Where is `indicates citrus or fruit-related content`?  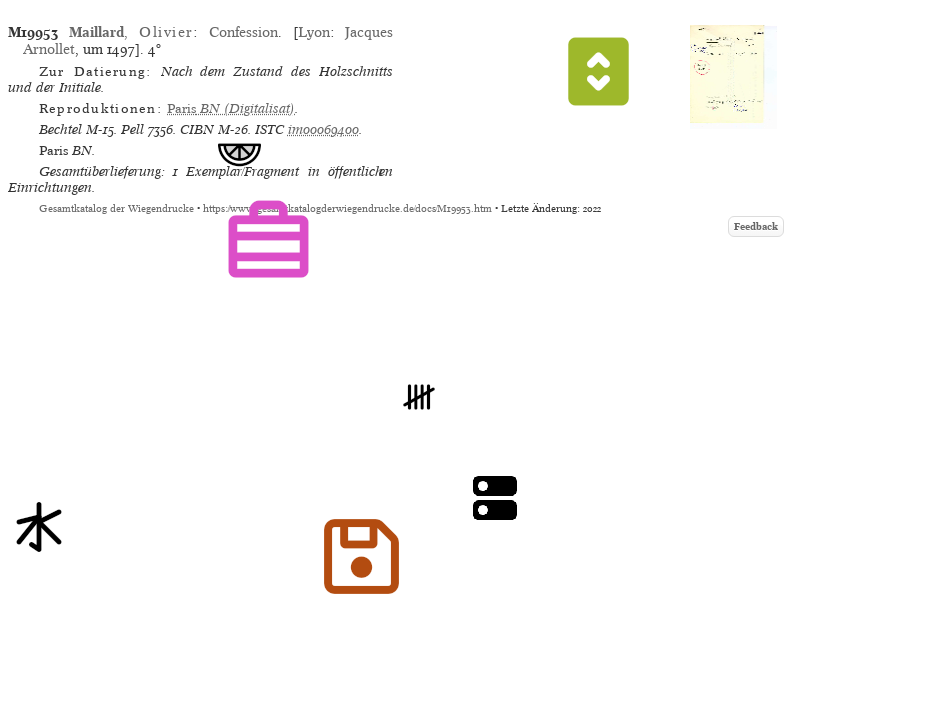 indicates citrus or fruit-related content is located at coordinates (239, 151).